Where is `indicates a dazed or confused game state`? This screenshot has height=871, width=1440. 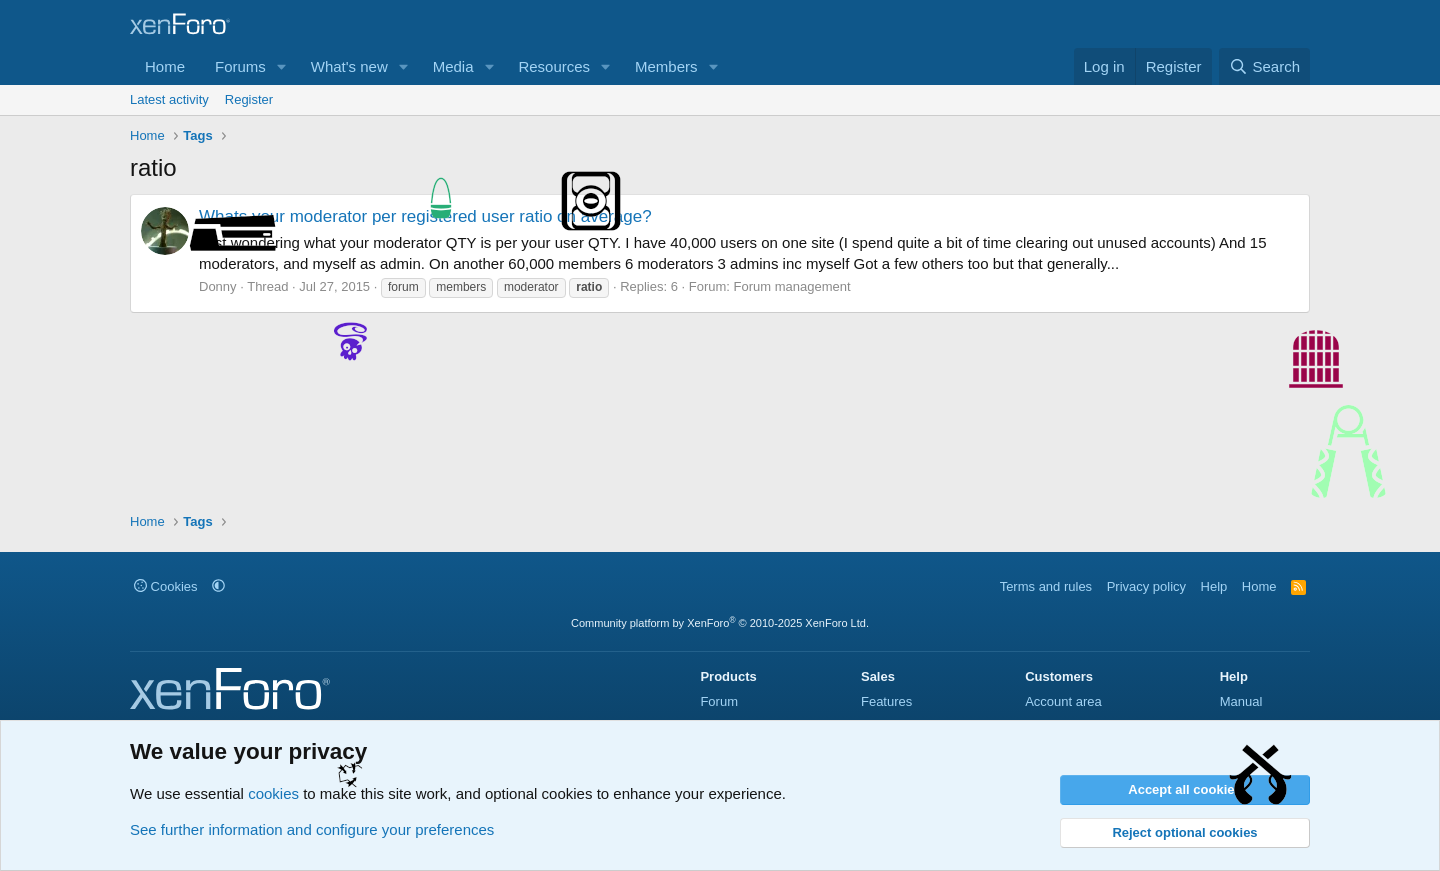 indicates a dazed or confused game state is located at coordinates (351, 341).